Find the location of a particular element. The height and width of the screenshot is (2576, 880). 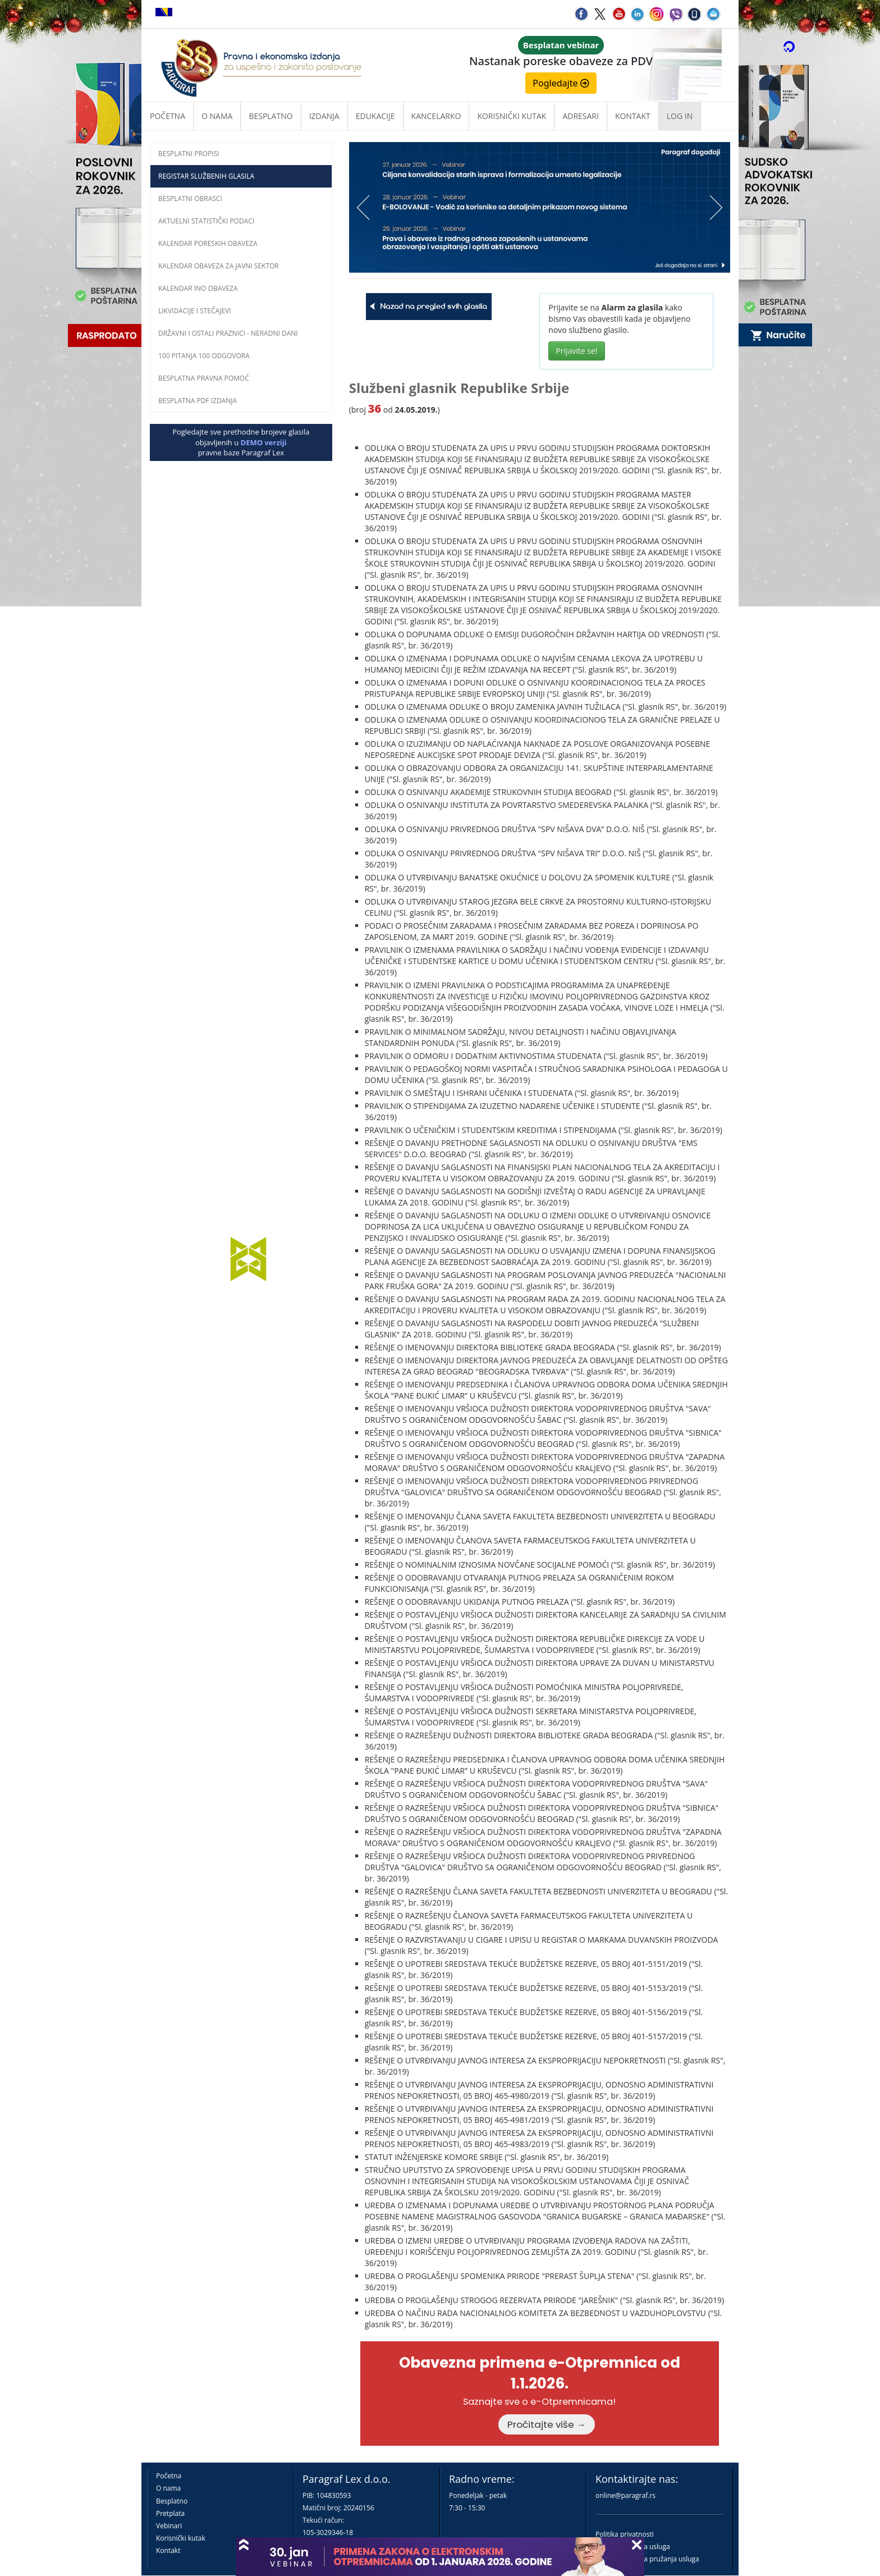

backbone.js framework logo is located at coordinates (248, 1259).